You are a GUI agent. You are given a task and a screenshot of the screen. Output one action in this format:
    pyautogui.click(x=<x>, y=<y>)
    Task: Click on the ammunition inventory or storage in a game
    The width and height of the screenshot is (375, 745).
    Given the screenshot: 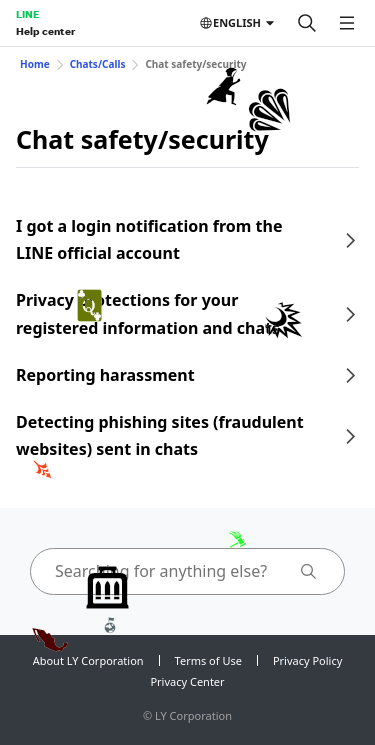 What is the action you would take?
    pyautogui.click(x=107, y=587)
    